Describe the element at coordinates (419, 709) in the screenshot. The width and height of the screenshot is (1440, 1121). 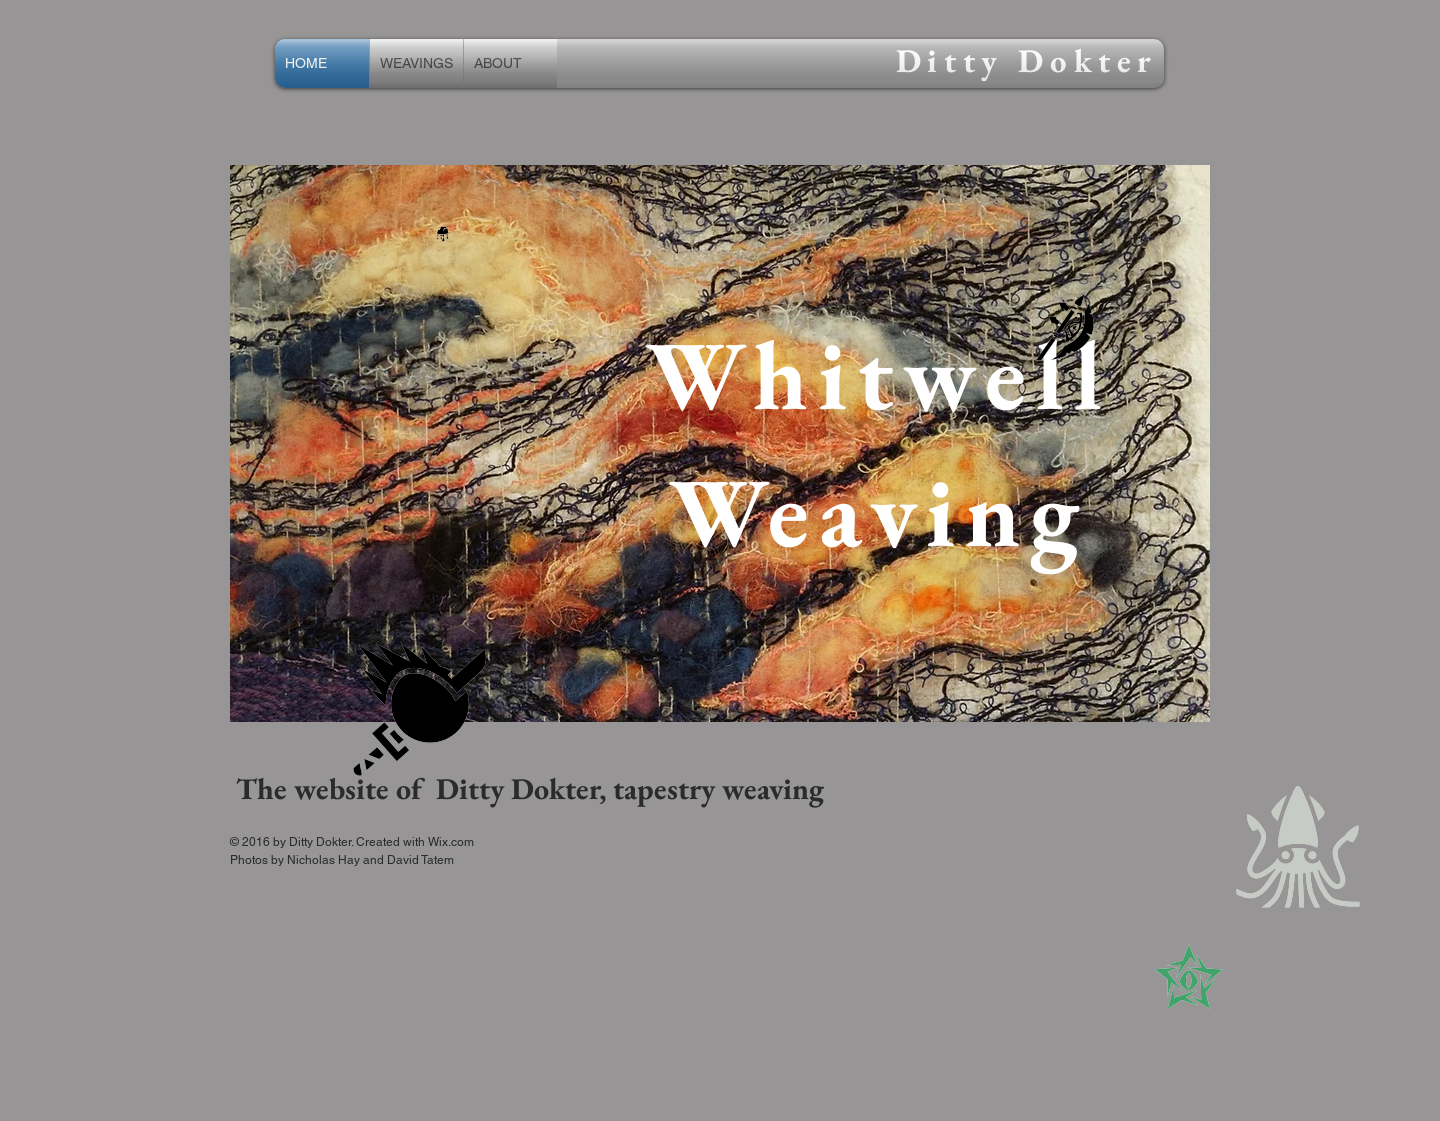
I see `perform a slashing attack` at that location.